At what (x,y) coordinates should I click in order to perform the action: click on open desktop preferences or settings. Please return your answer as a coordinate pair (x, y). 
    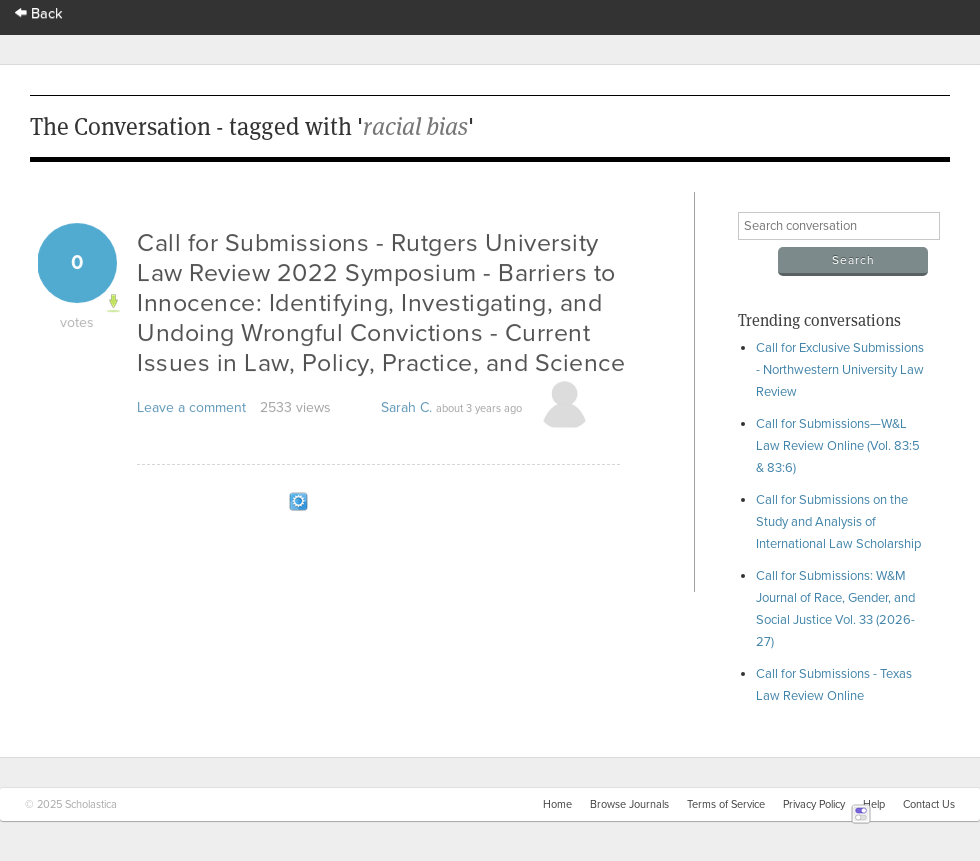
    Looking at the image, I should click on (861, 814).